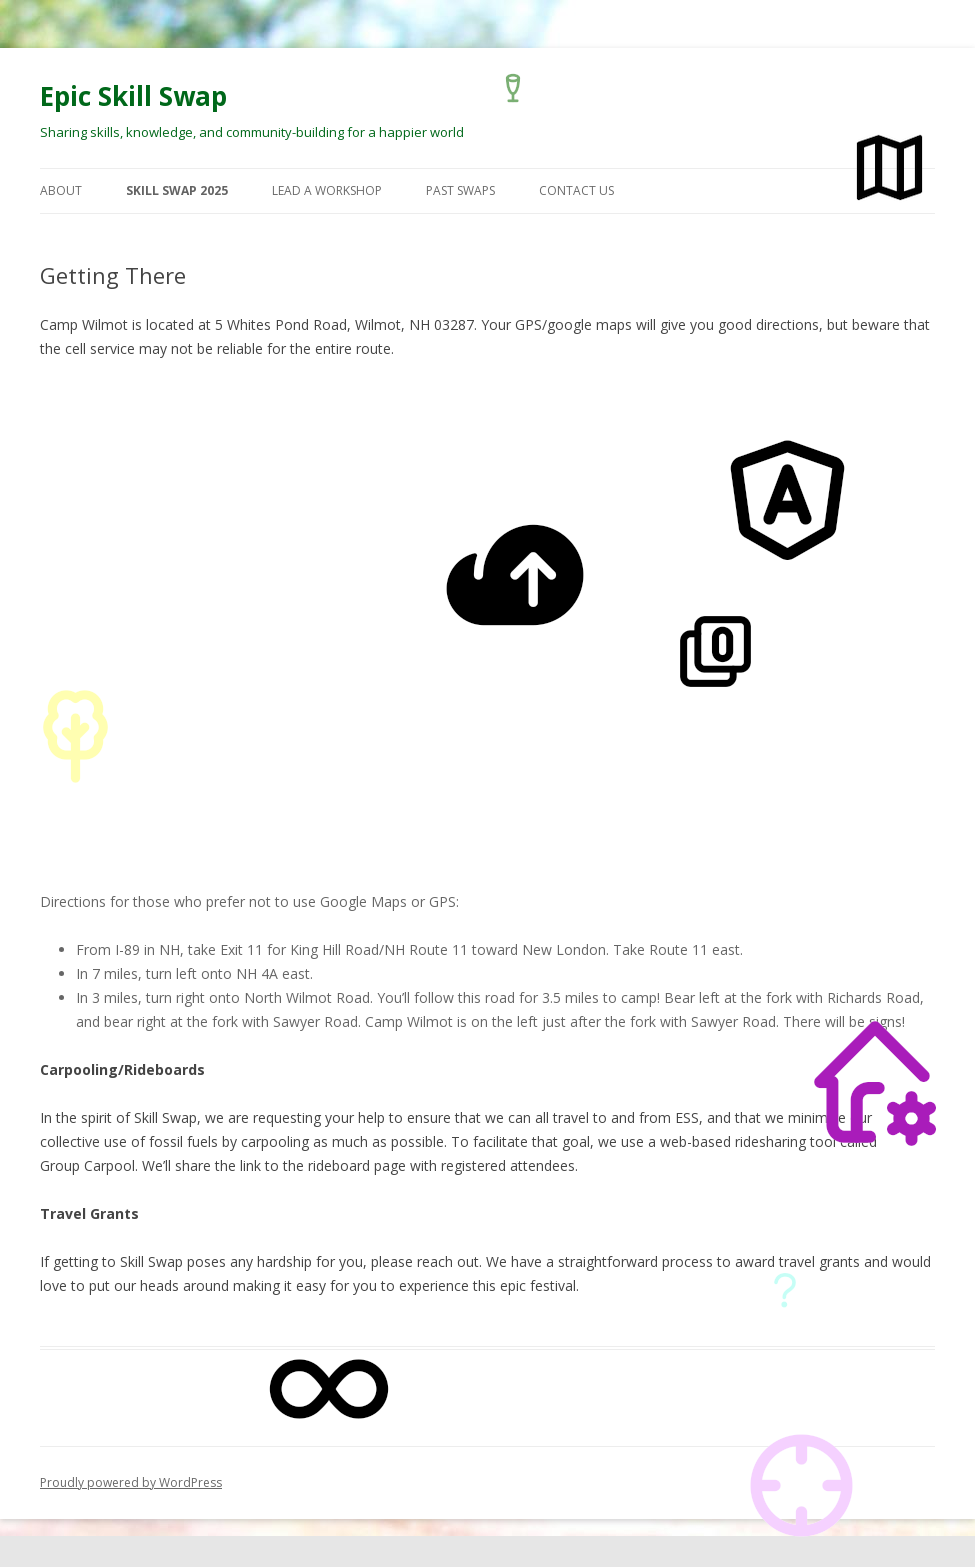  Describe the element at coordinates (801, 1485) in the screenshot. I see `center map on current location` at that location.